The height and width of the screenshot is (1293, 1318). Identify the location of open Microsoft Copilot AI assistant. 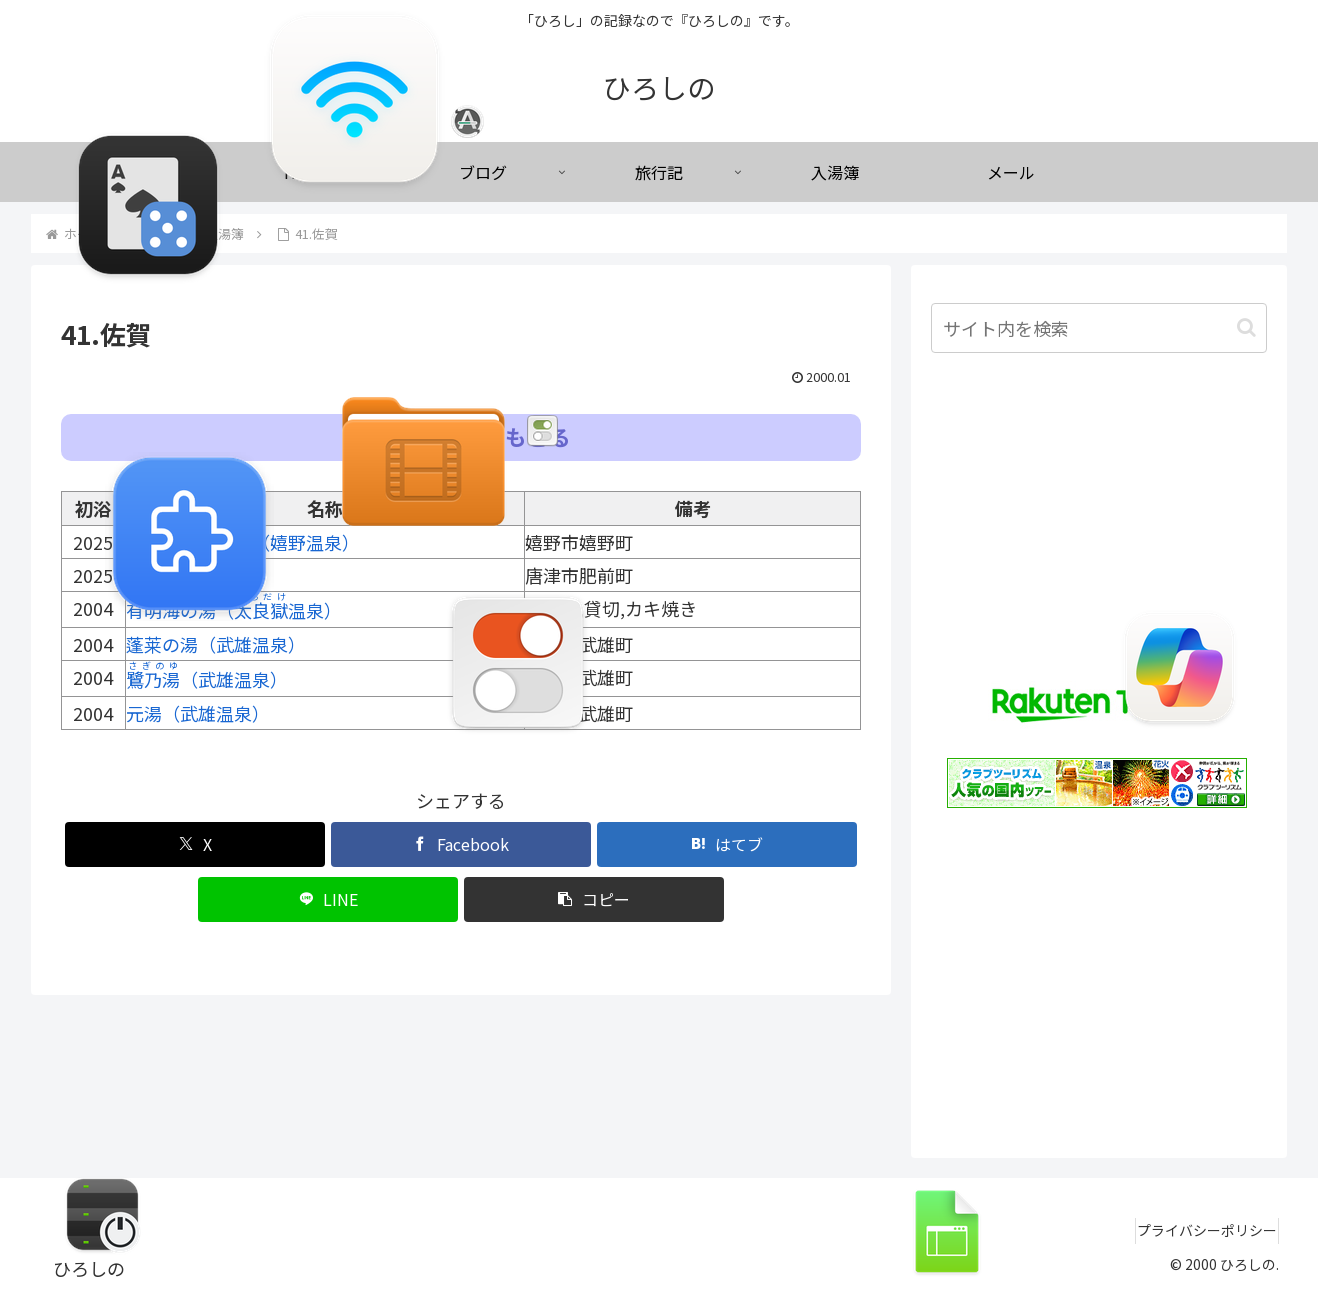
(1179, 667).